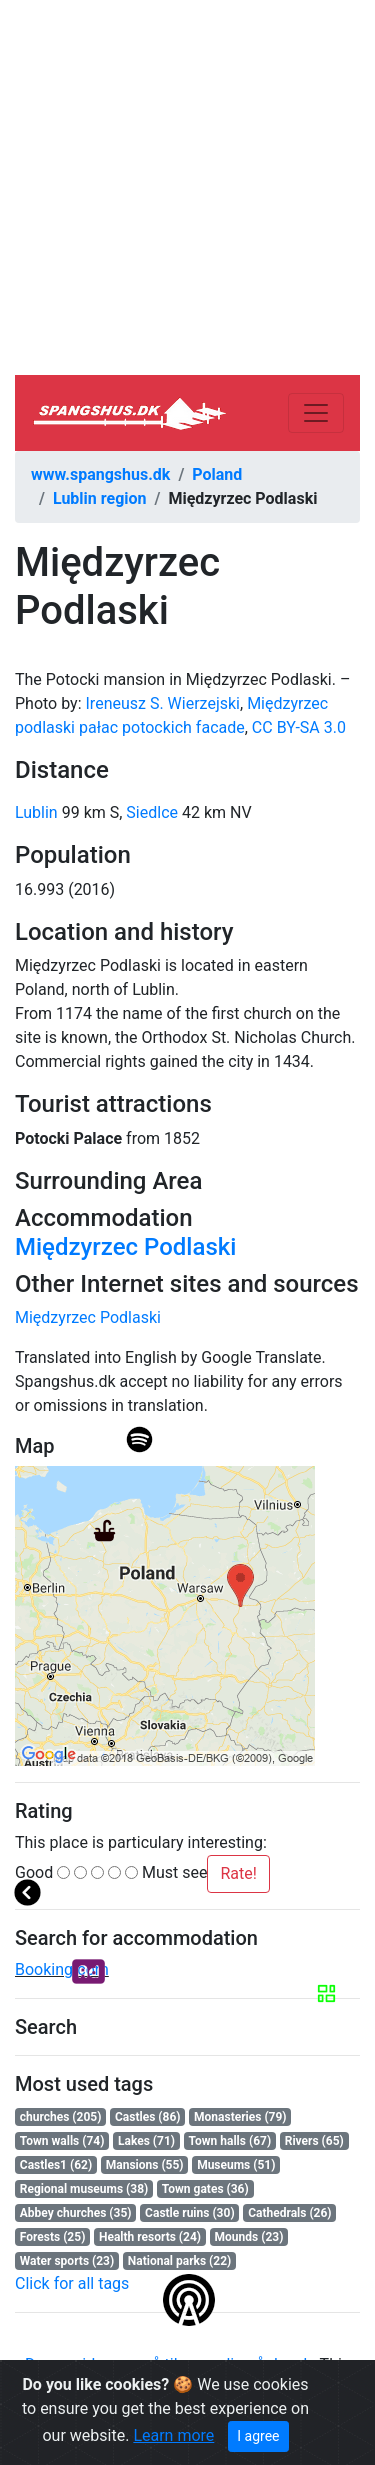 This screenshot has height=2465, width=375. I want to click on go back to the previous screen, so click(27, 1892).